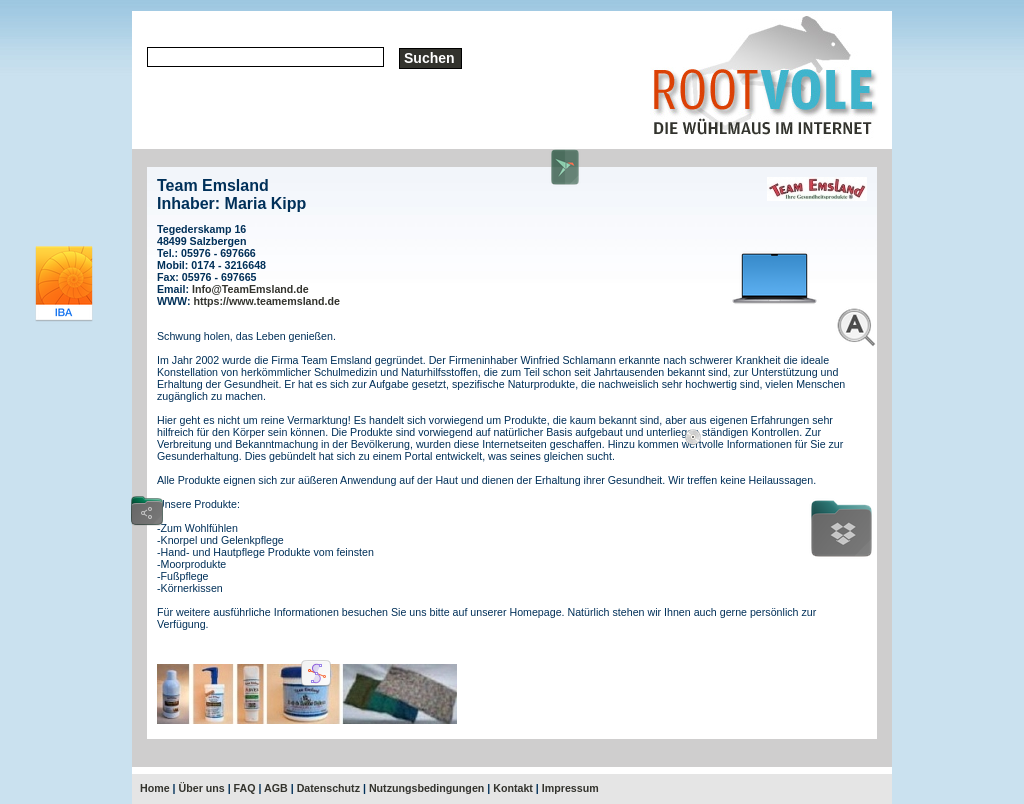 The height and width of the screenshot is (804, 1024). I want to click on indicates optical disc drive or CD/DVD media, so click(693, 437).